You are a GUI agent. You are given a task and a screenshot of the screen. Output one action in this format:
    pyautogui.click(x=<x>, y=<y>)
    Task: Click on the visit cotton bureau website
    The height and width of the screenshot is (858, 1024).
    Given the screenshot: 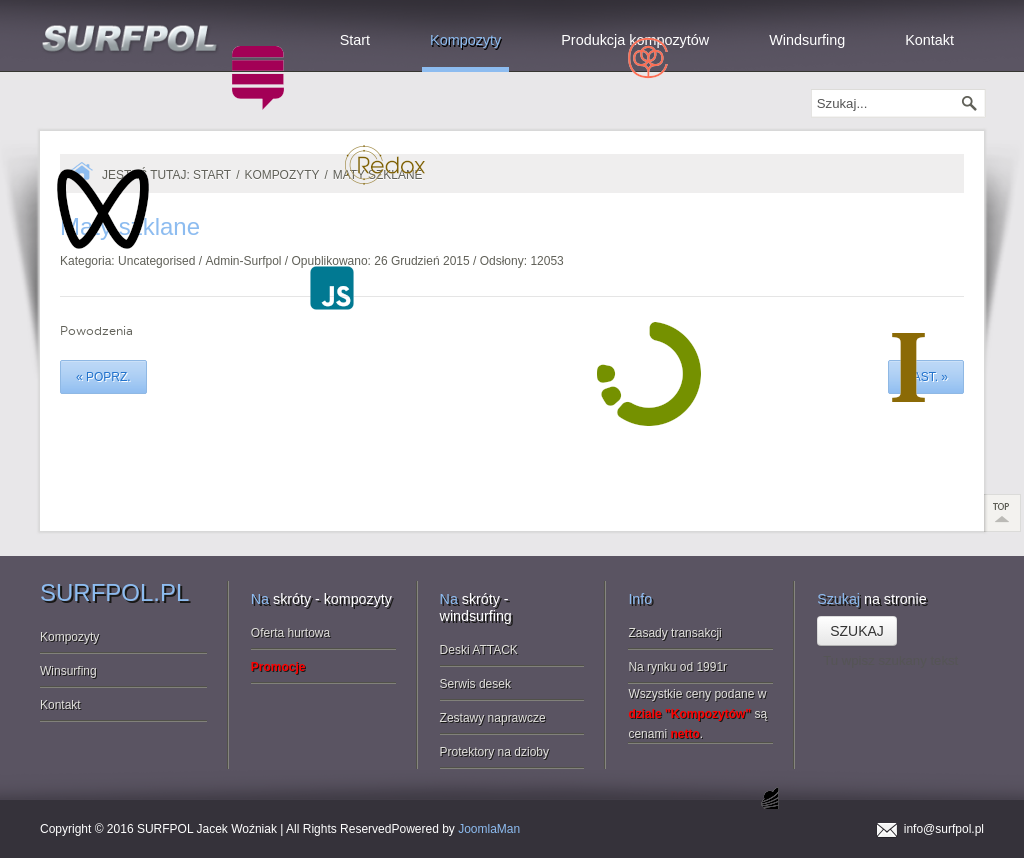 What is the action you would take?
    pyautogui.click(x=648, y=58)
    